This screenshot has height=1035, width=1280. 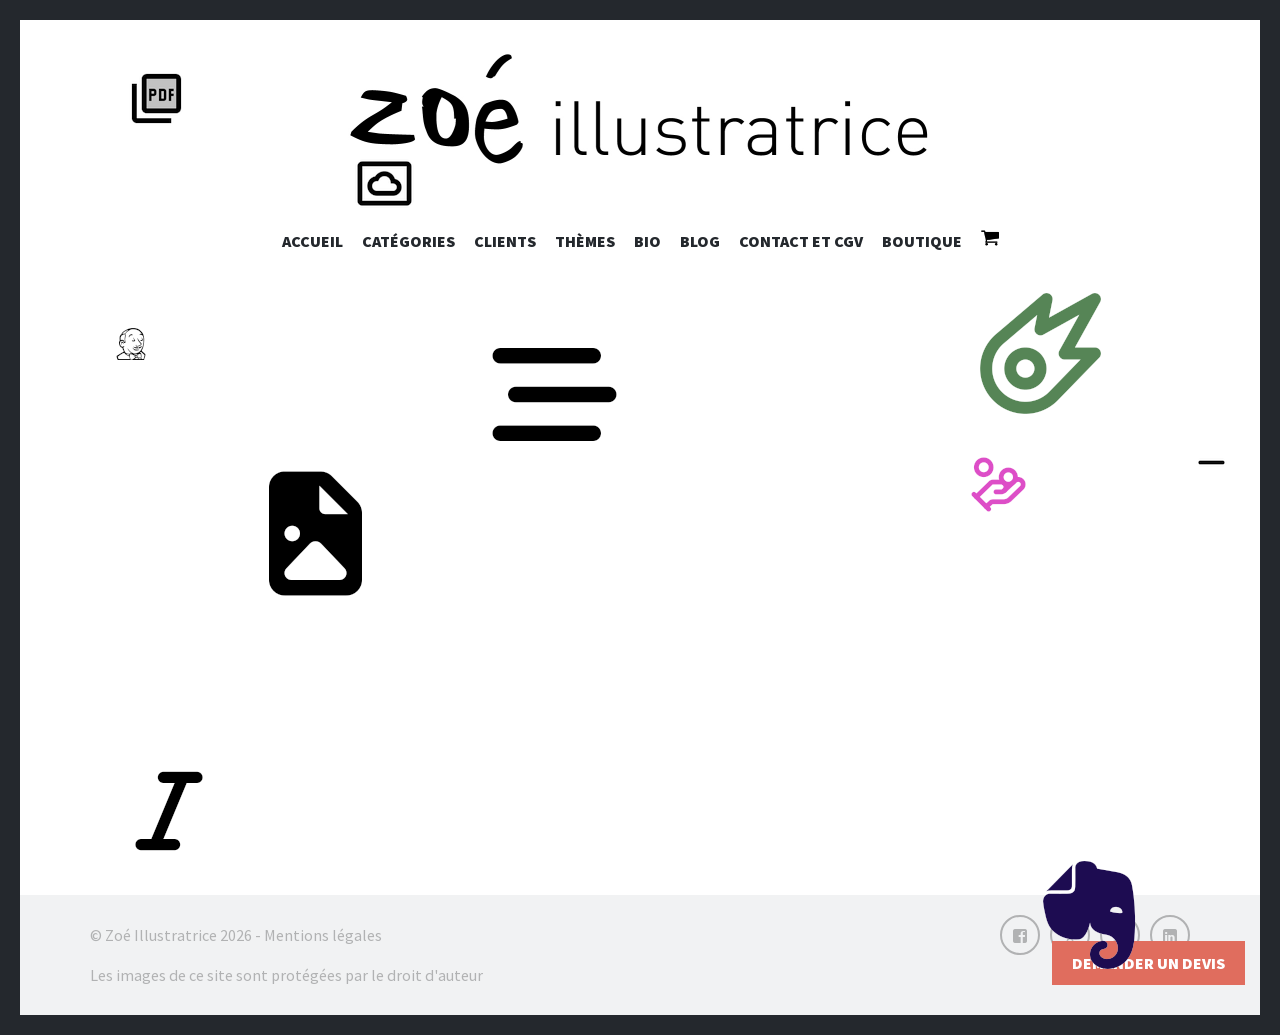 I want to click on open navigation menu, so click(x=554, y=394).